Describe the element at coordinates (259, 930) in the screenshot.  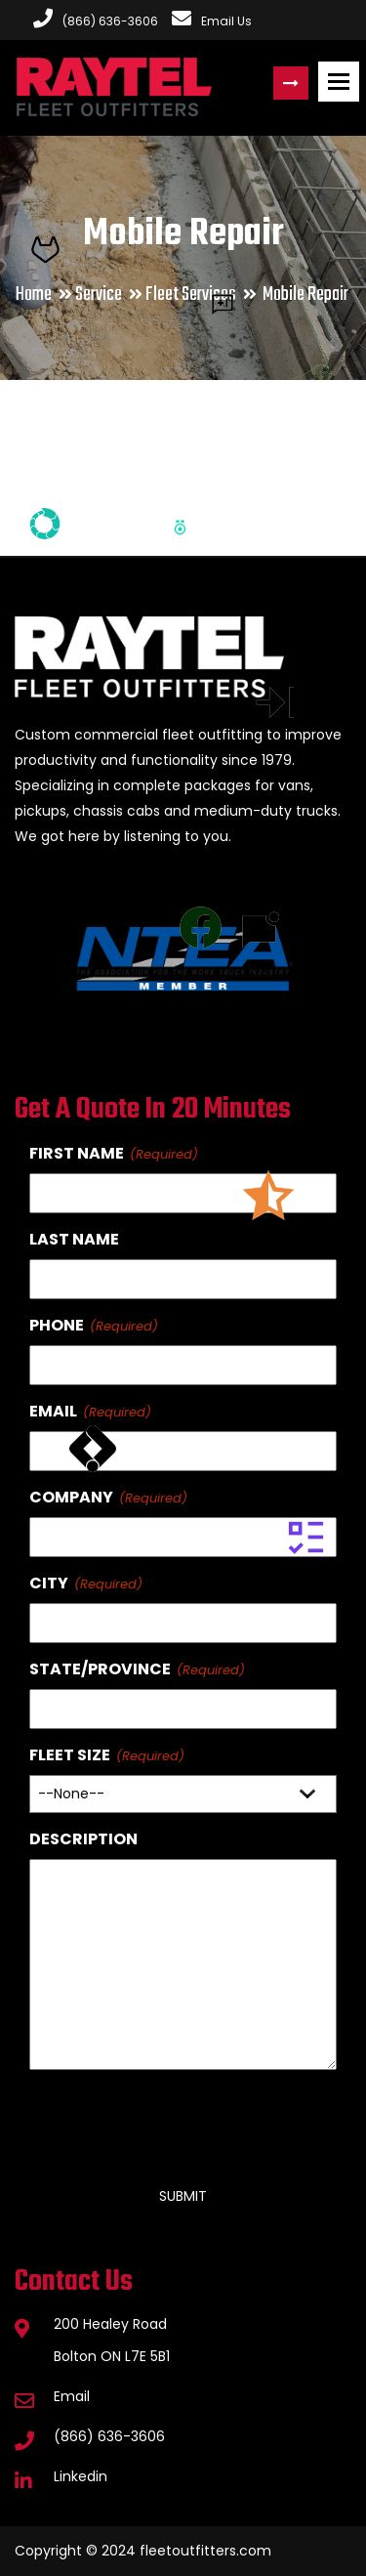
I see `indicates unread messages in chat` at that location.